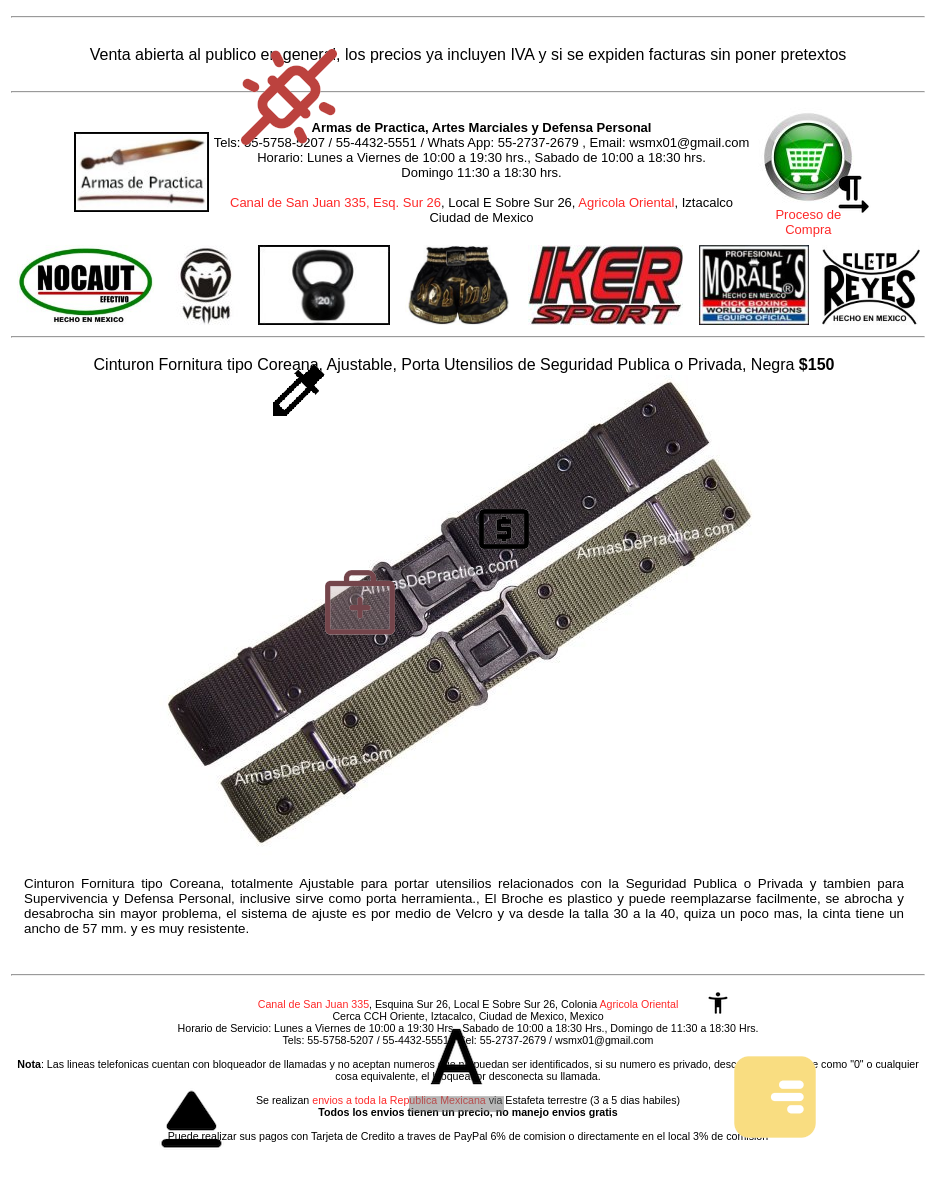 This screenshot has height=1201, width=928. Describe the element at coordinates (360, 605) in the screenshot. I see `access medical or health resources` at that location.